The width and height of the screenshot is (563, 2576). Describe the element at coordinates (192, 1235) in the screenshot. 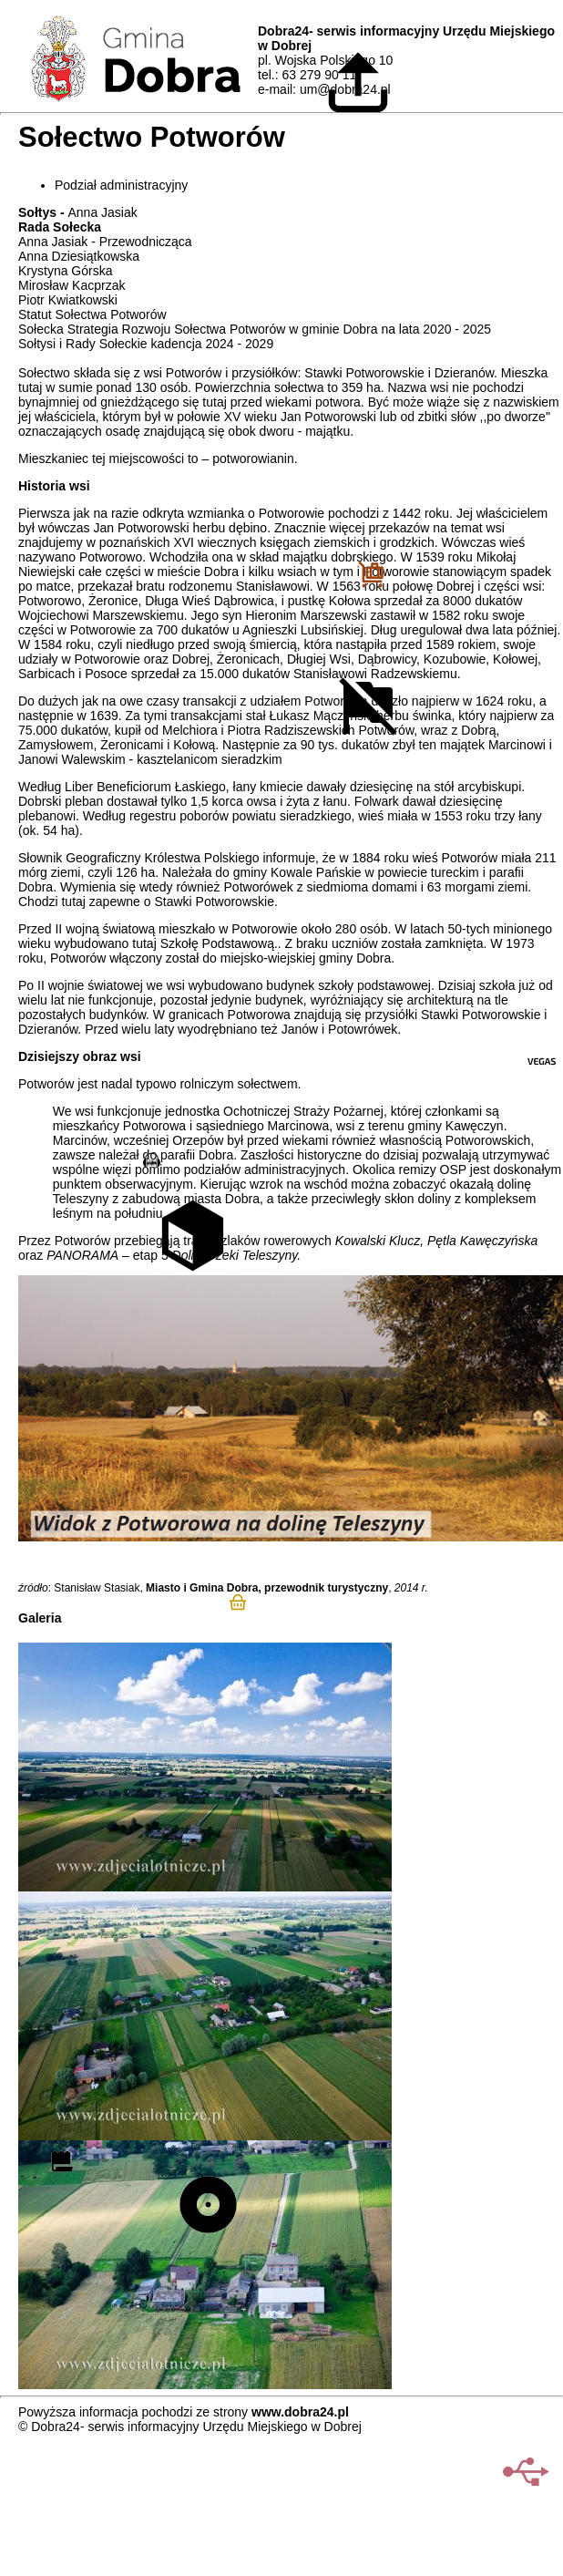

I see `open 3D modeling or design tools` at that location.